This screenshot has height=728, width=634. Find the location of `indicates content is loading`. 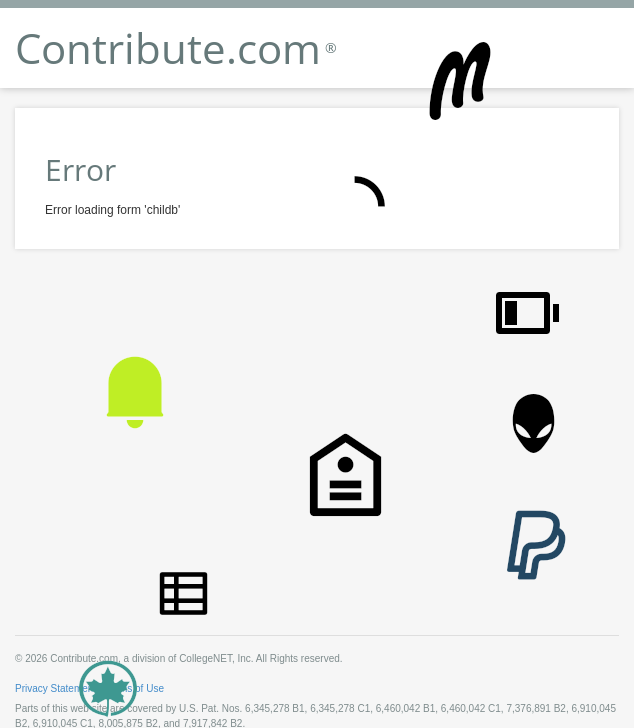

indicates content is loading is located at coordinates (354, 206).